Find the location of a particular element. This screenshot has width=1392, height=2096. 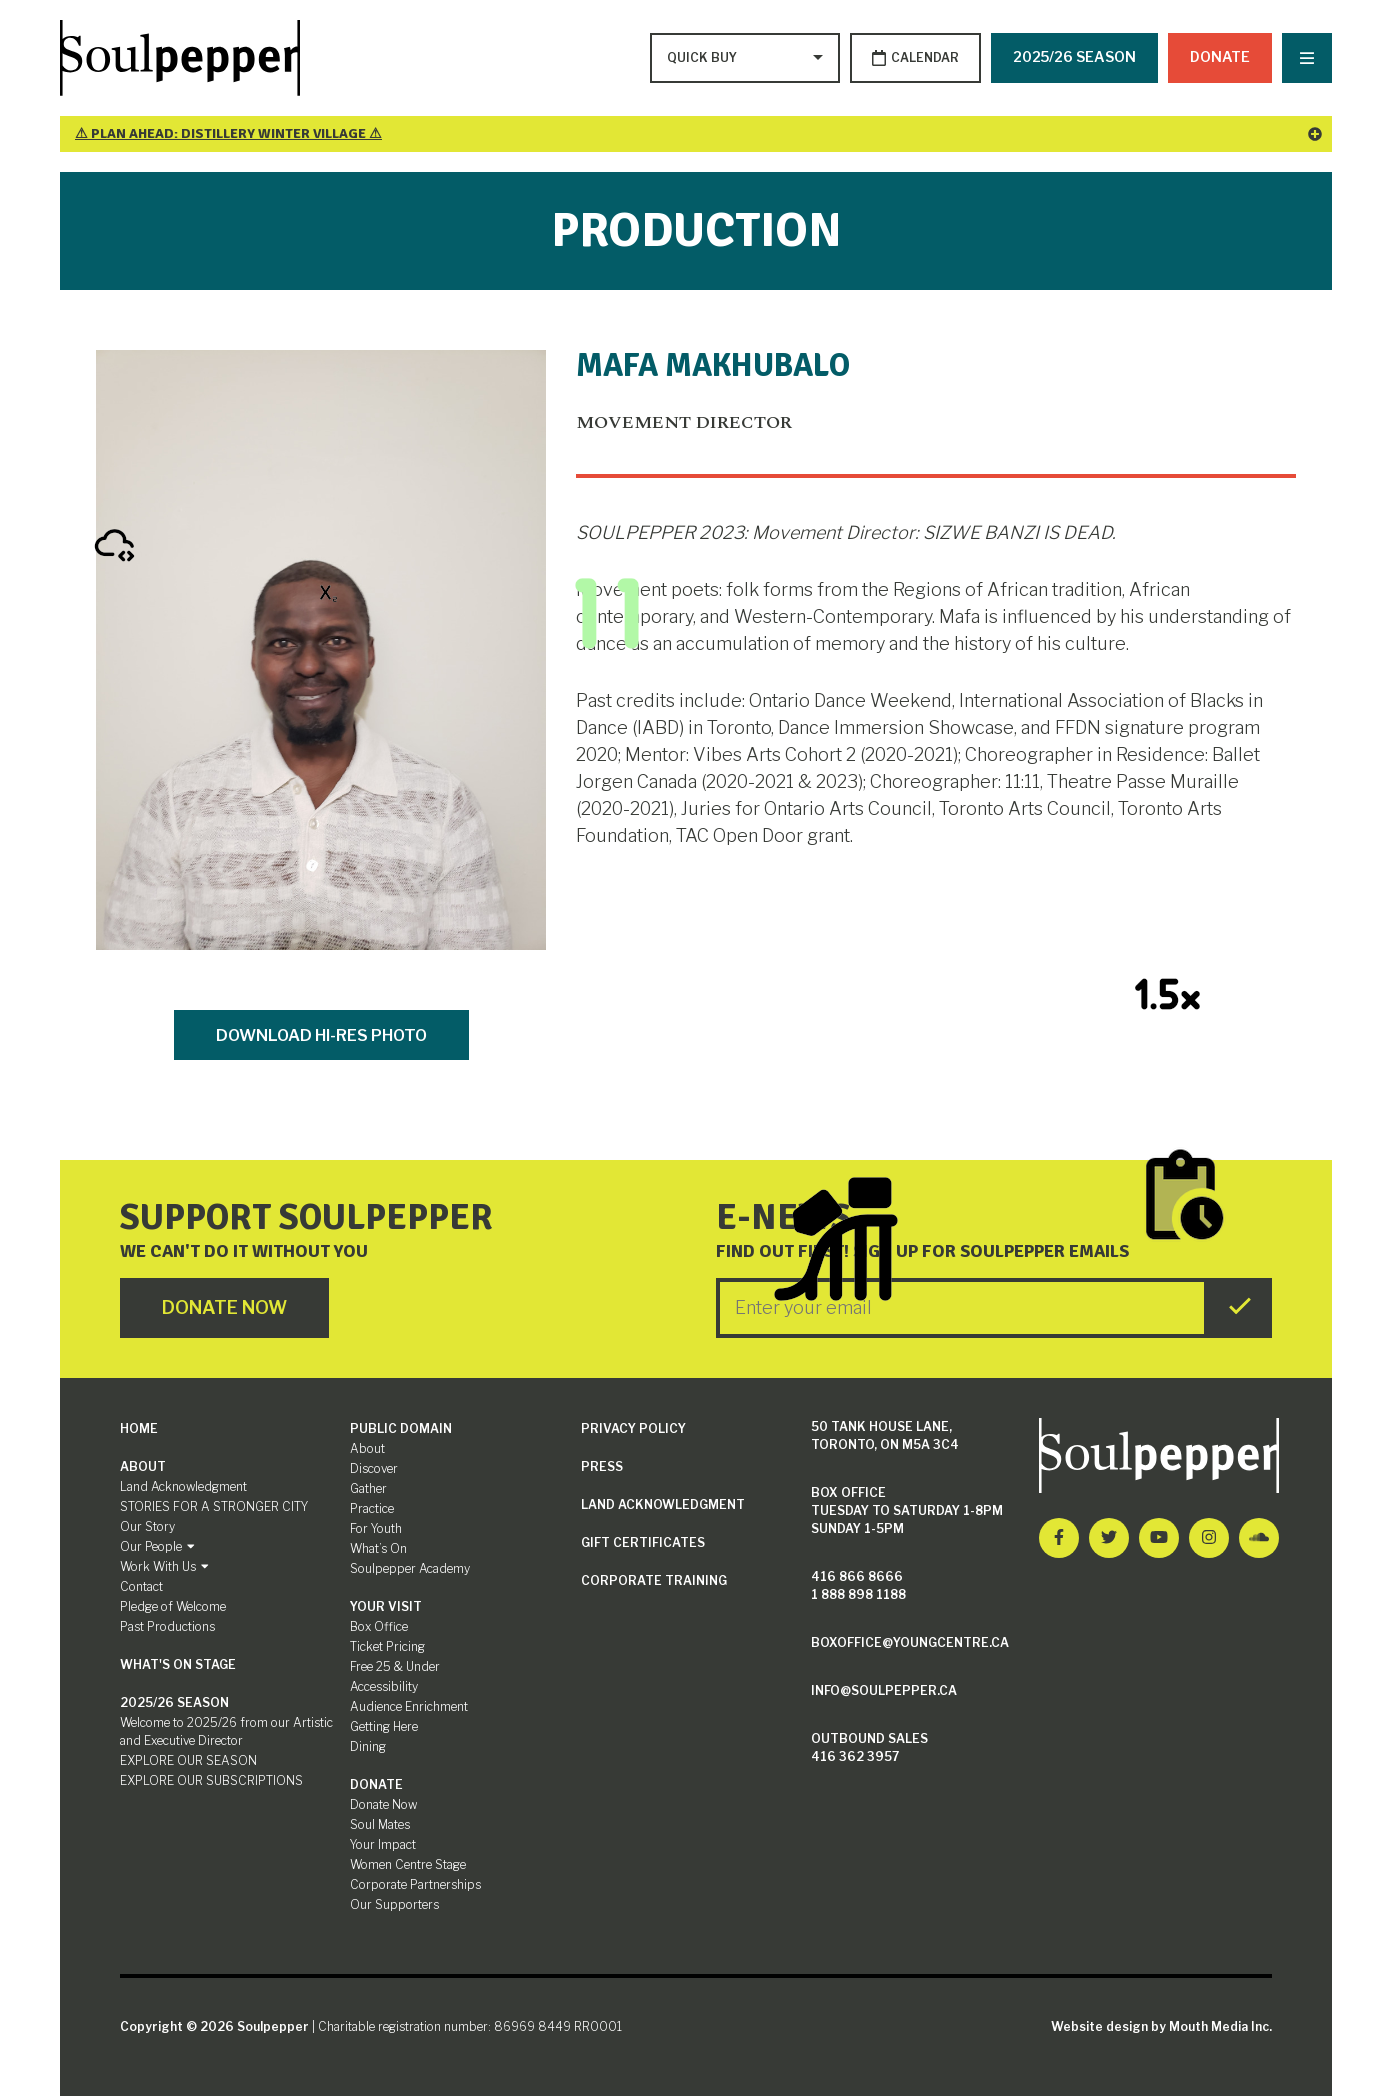

indicates item number 11 in a list or sequence is located at coordinates (610, 613).